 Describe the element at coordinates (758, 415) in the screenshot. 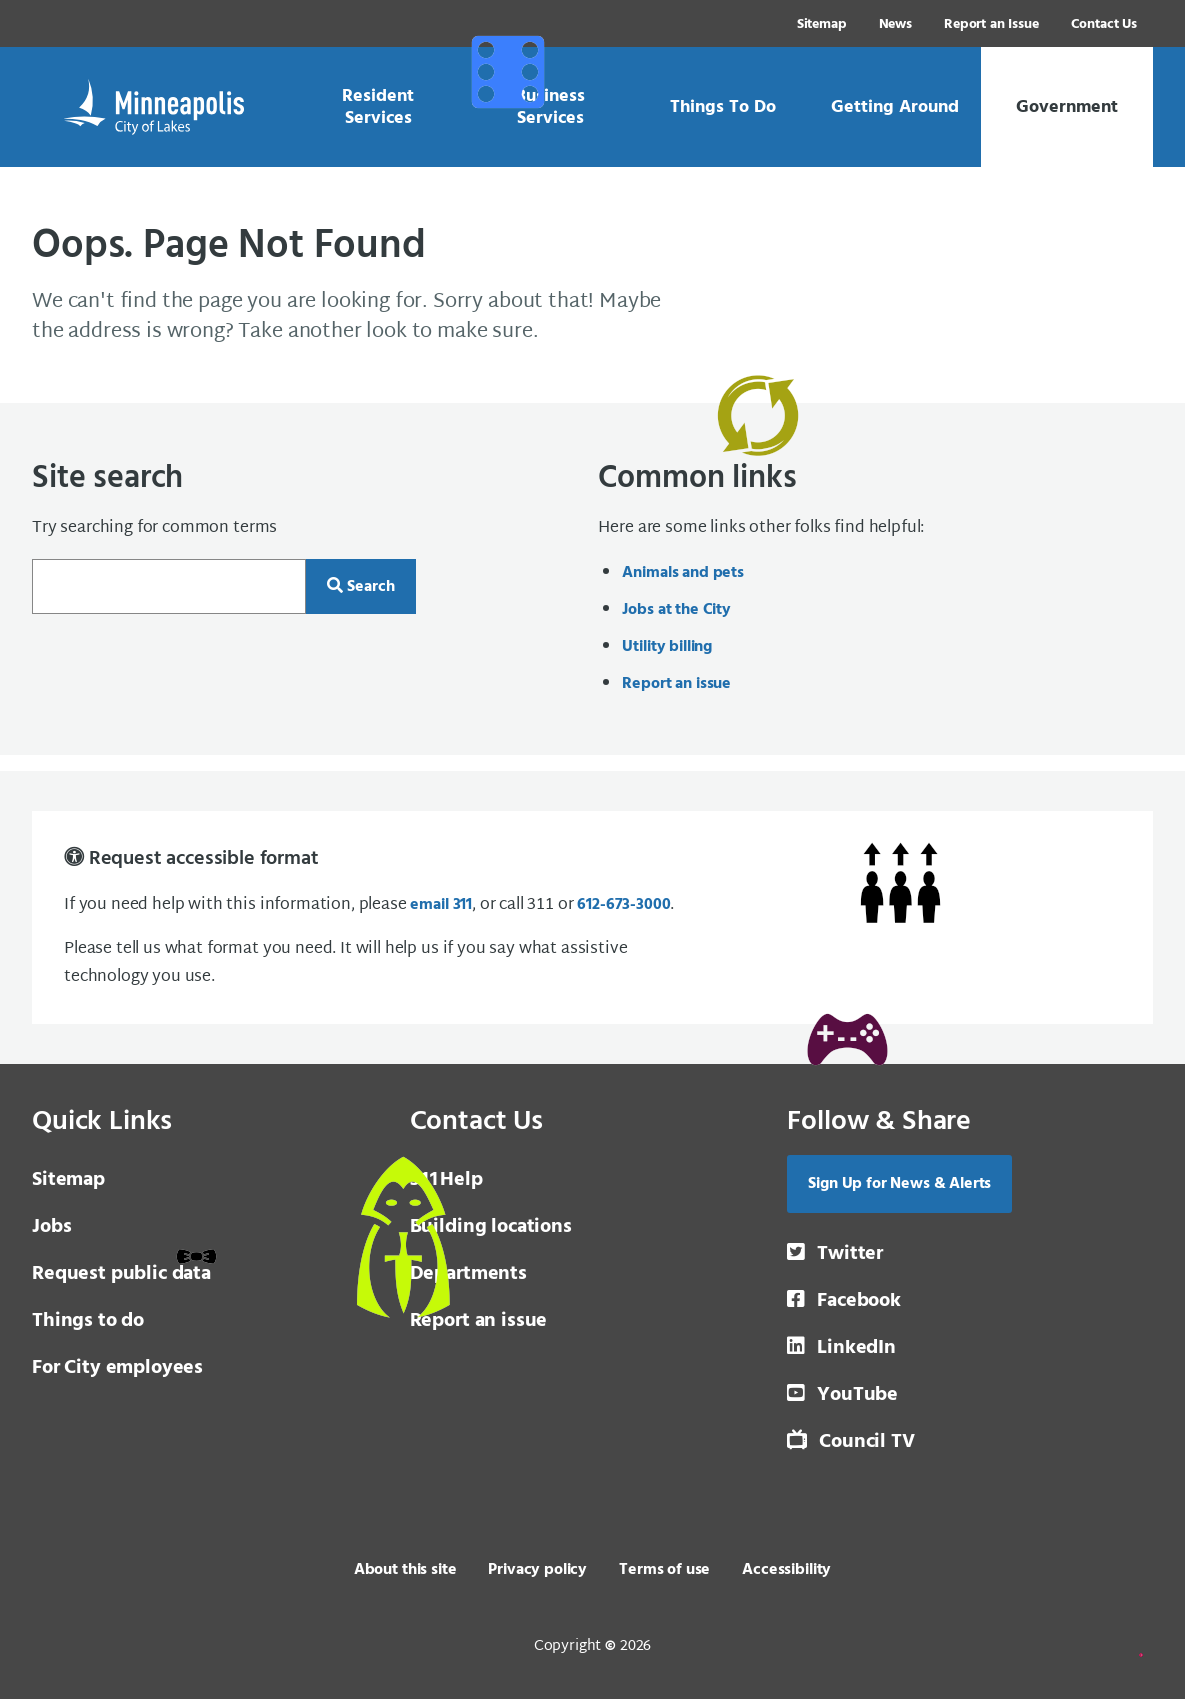

I see `refresh or reload content` at that location.